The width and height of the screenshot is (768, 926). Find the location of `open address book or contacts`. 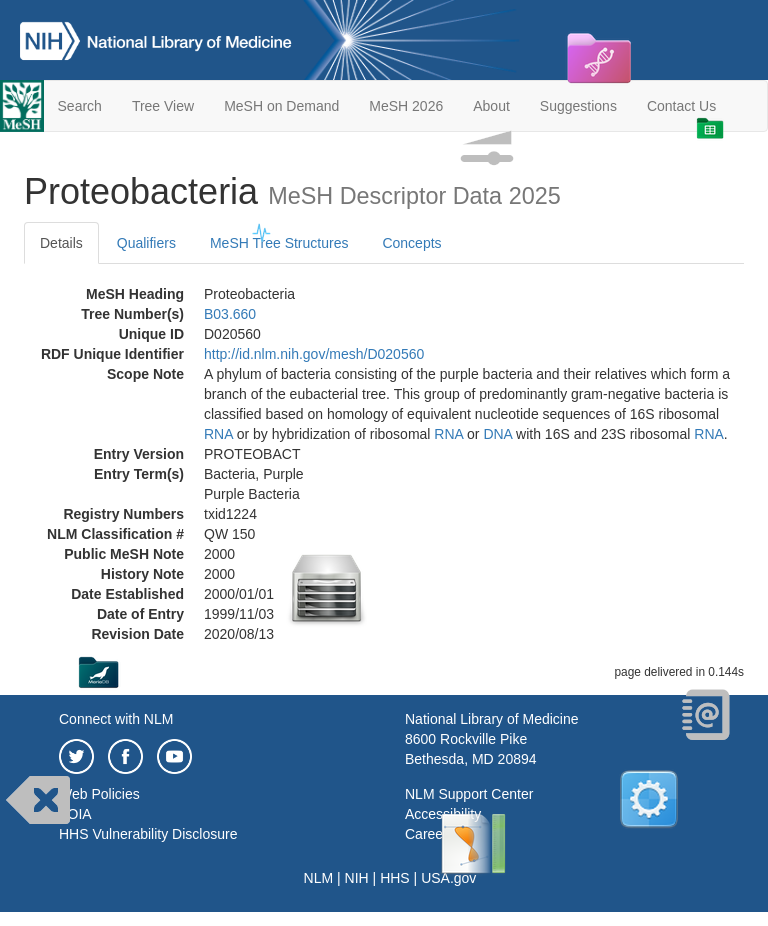

open address book or contacts is located at coordinates (709, 713).